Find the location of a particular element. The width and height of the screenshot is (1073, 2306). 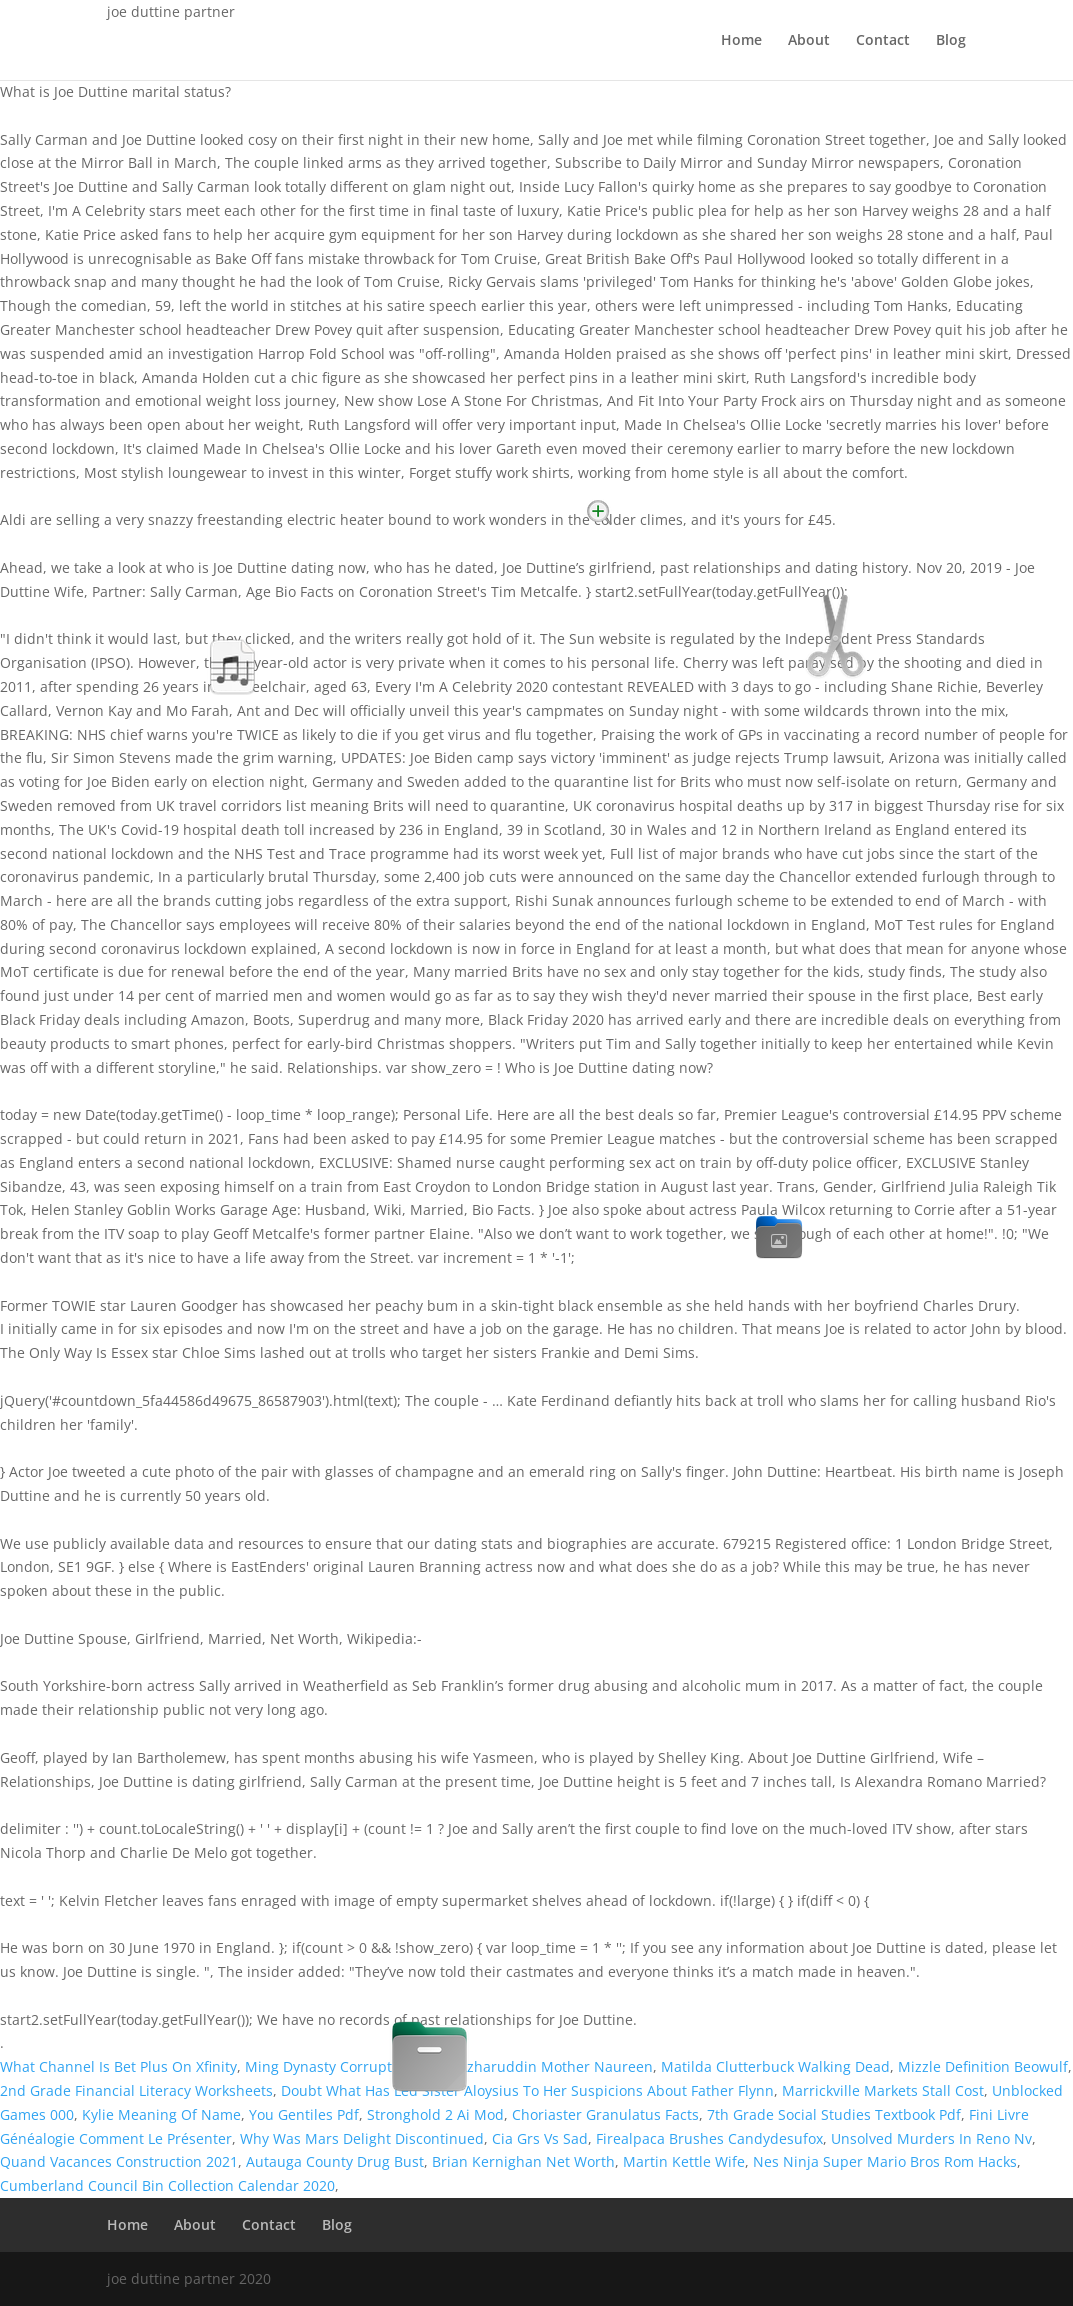

open the pictures folder is located at coordinates (779, 1237).